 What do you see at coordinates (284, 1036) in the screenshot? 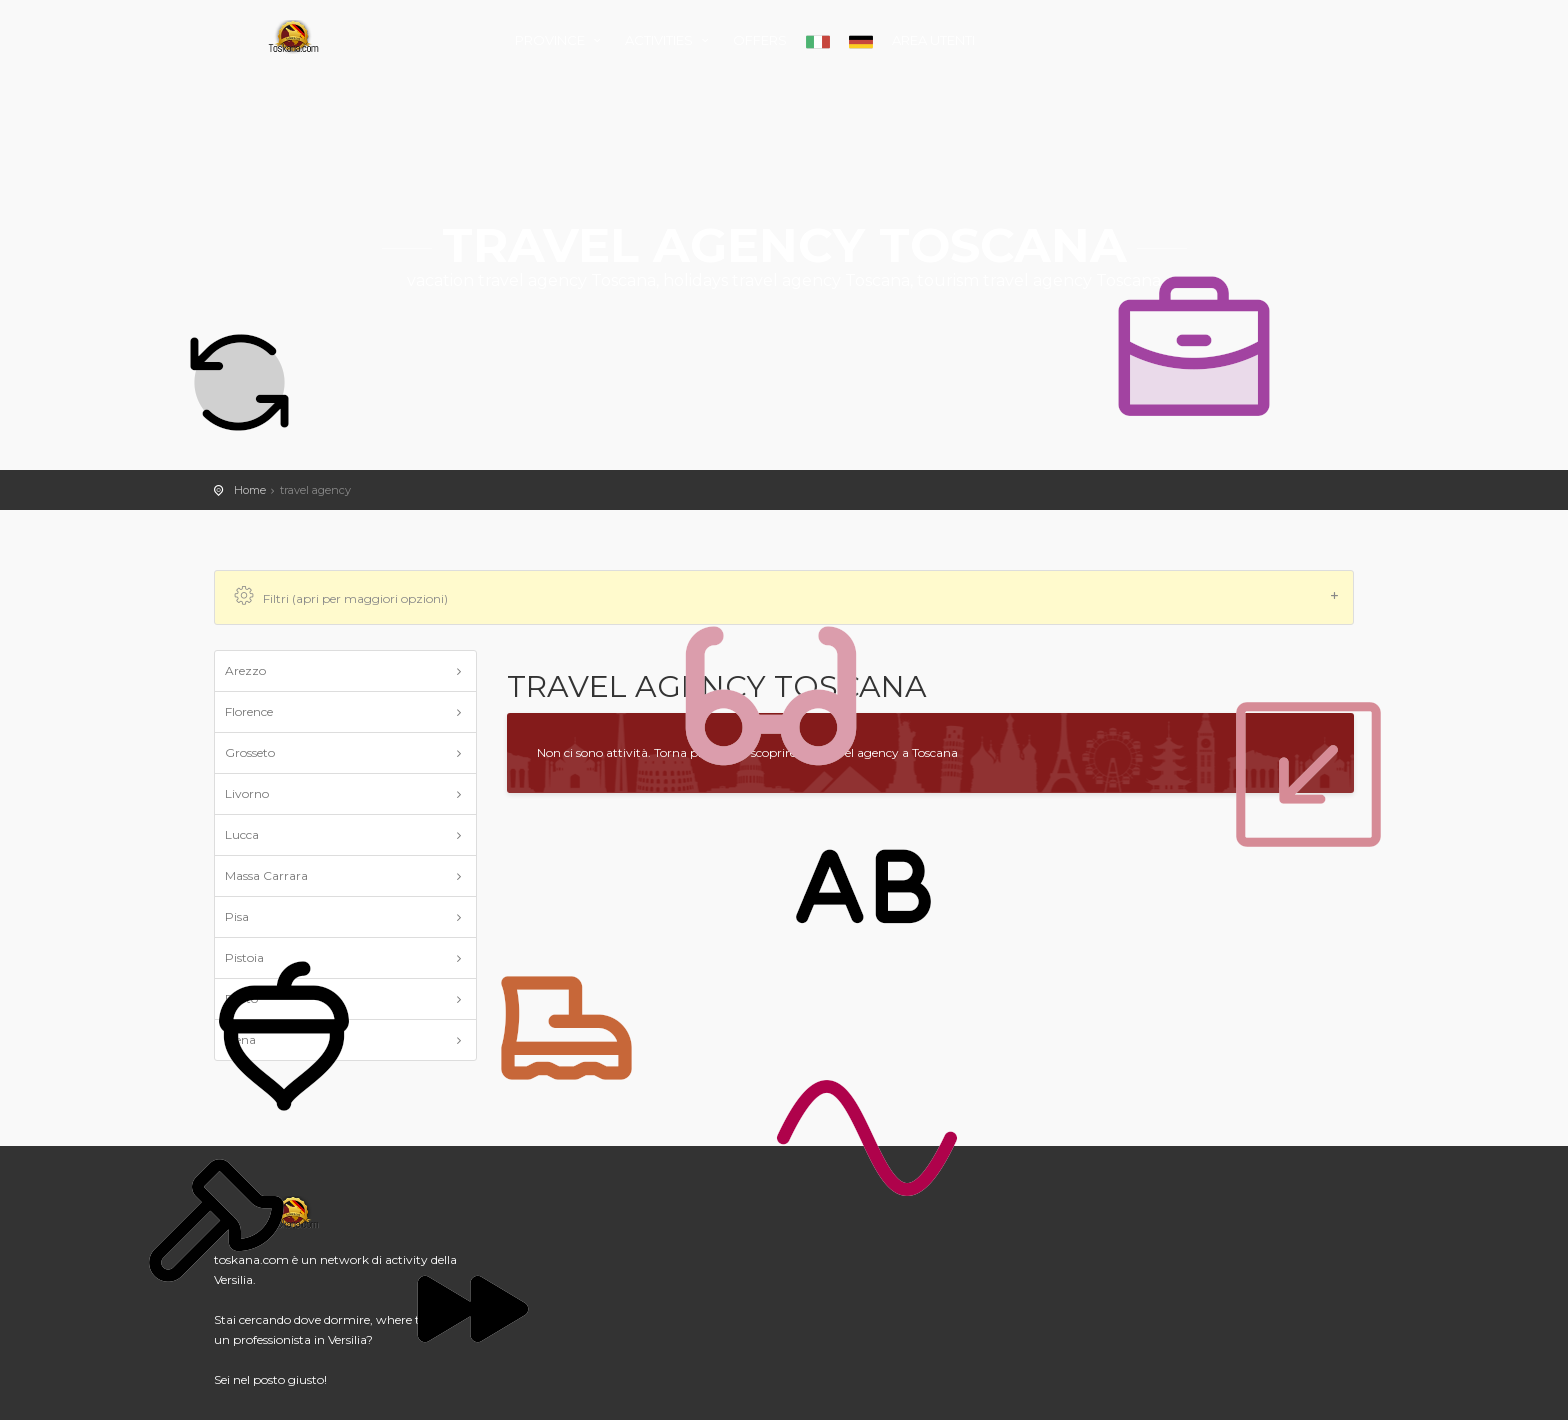
I see `nature or outdoors category indicator` at bounding box center [284, 1036].